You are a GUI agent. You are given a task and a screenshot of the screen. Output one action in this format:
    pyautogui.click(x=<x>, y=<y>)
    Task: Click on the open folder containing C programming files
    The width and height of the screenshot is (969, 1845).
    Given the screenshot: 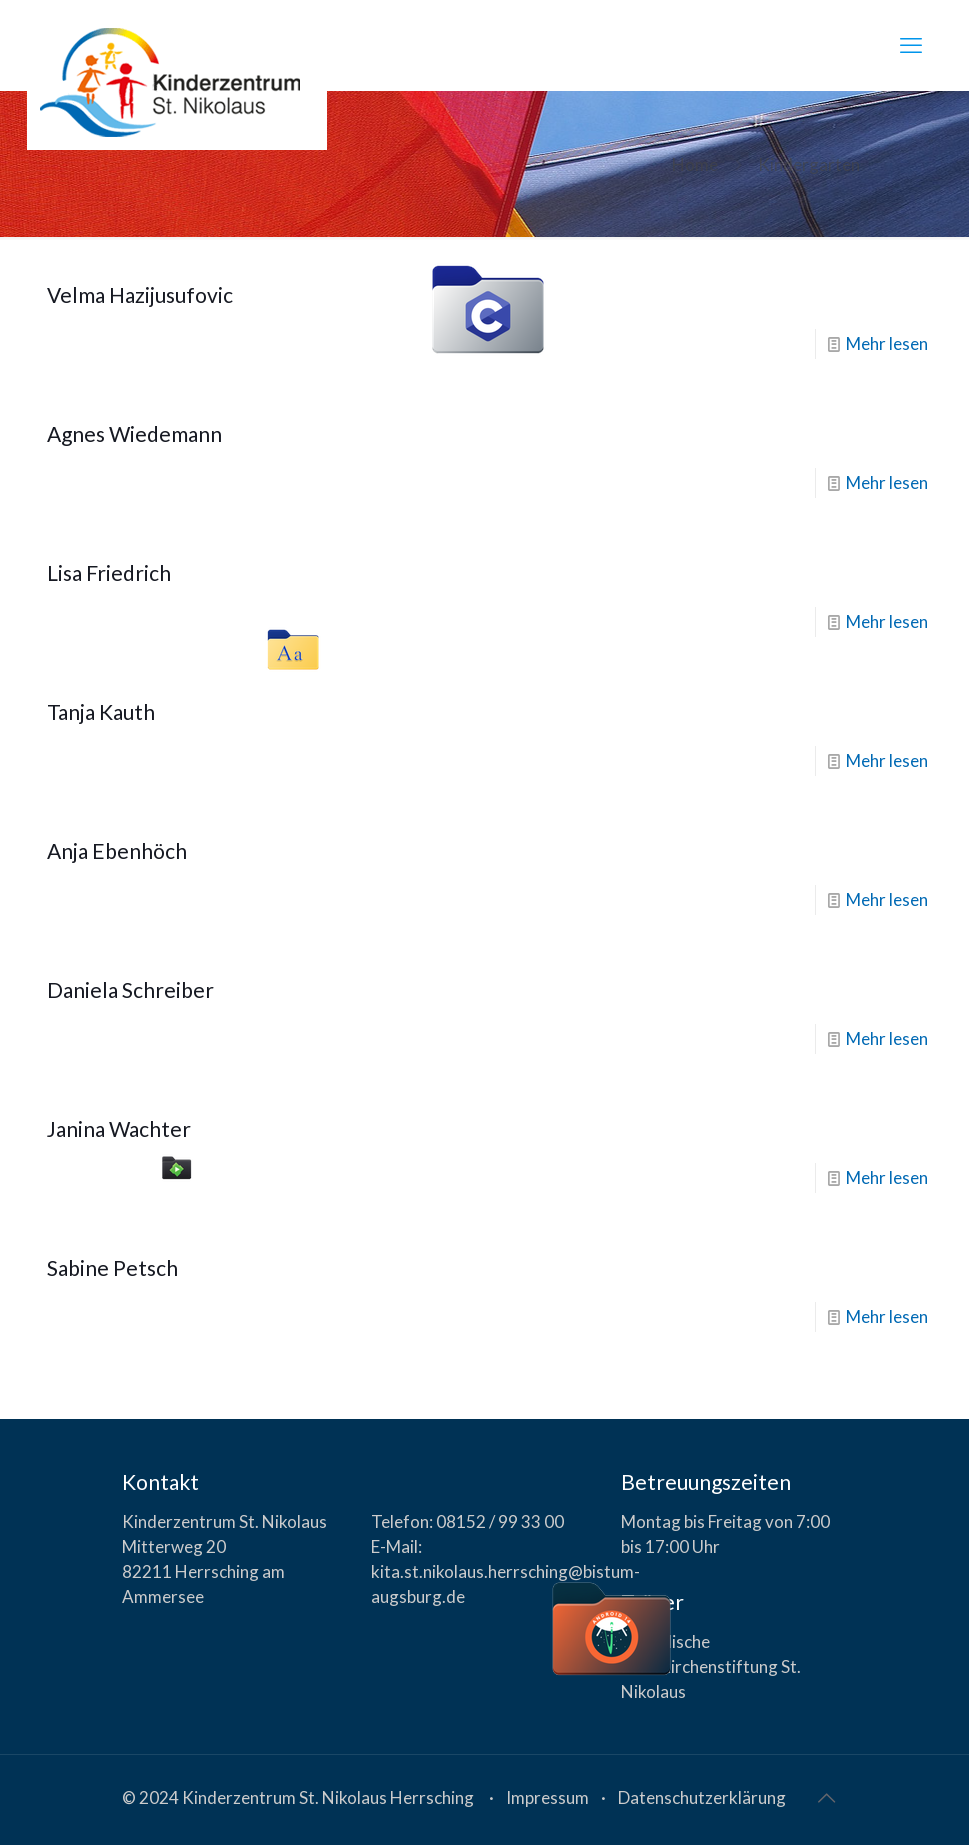 What is the action you would take?
    pyautogui.click(x=487, y=312)
    